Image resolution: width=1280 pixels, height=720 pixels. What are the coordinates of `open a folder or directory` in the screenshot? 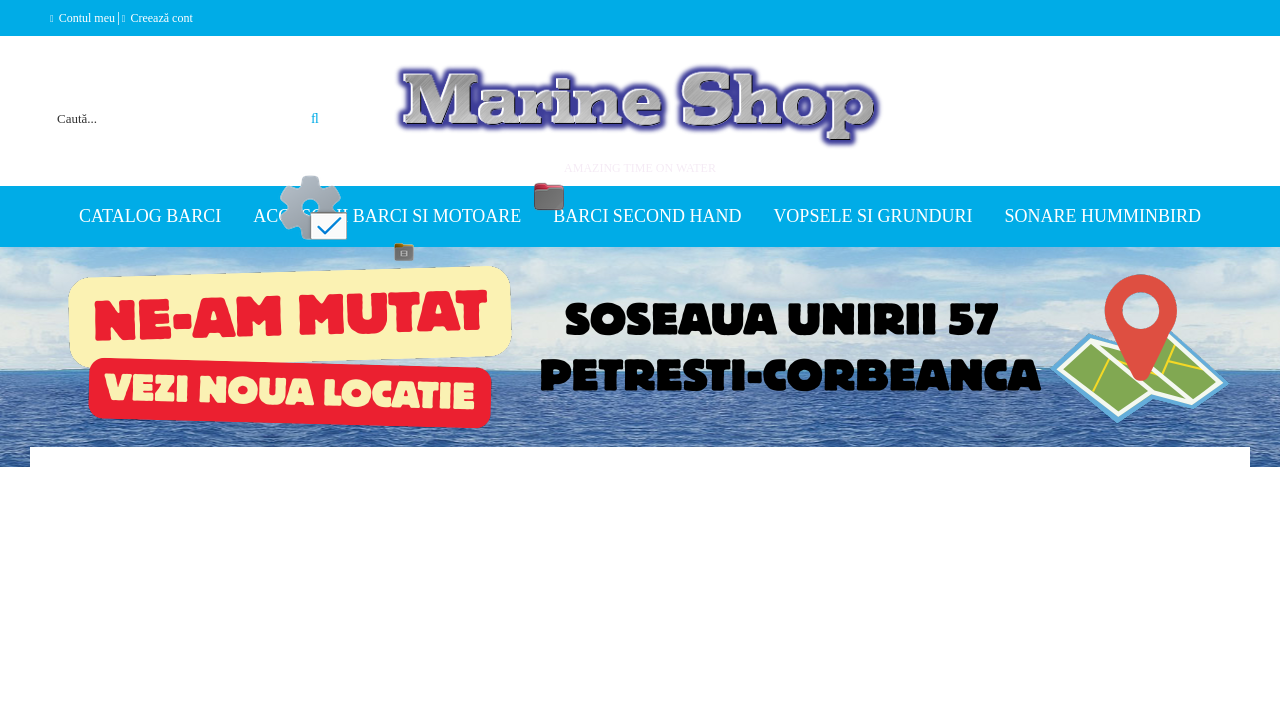 It's located at (549, 196).